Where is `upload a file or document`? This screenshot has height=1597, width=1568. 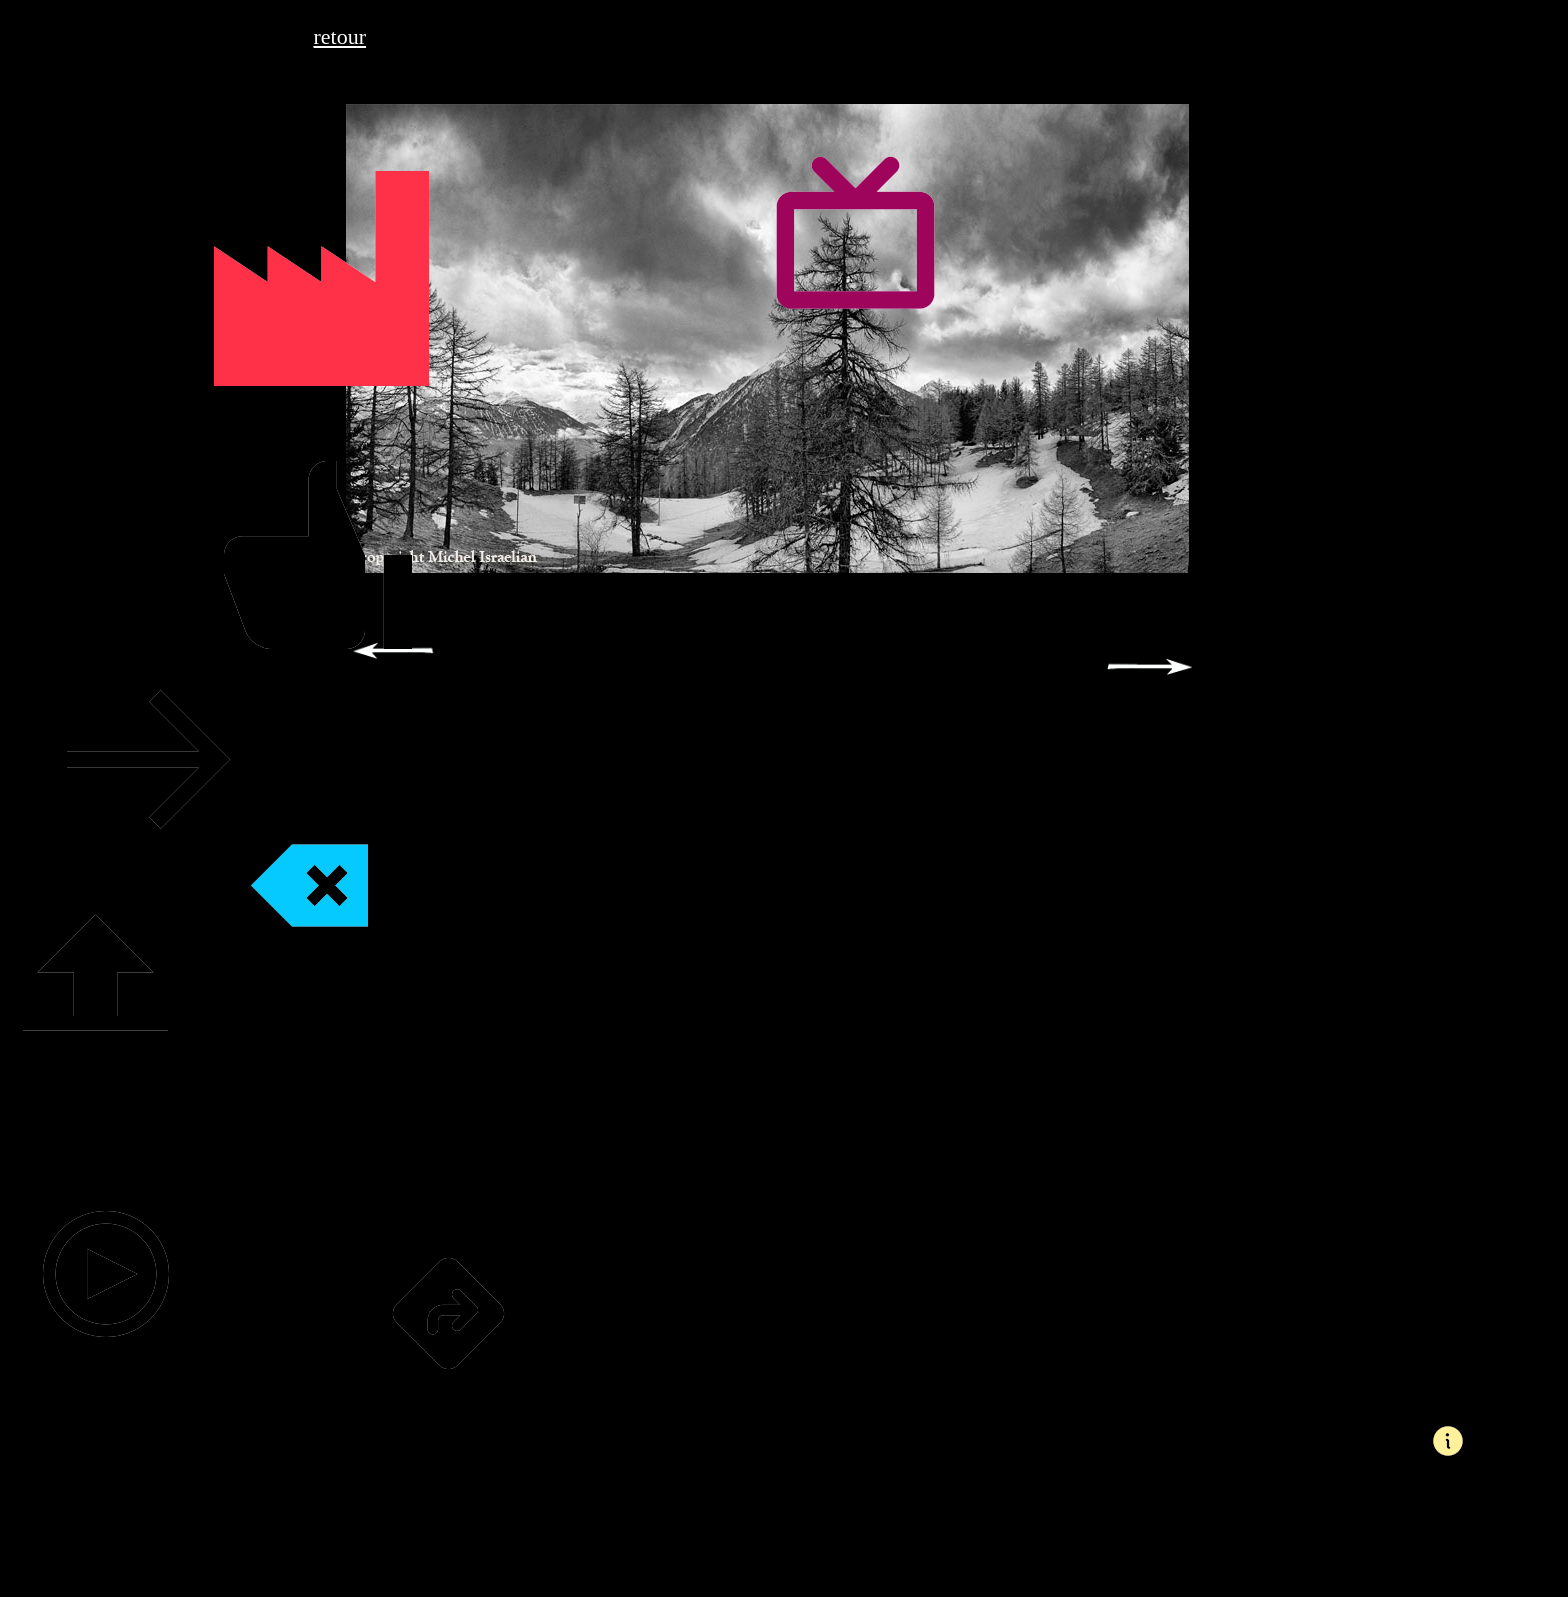 upload a file or document is located at coordinates (95, 972).